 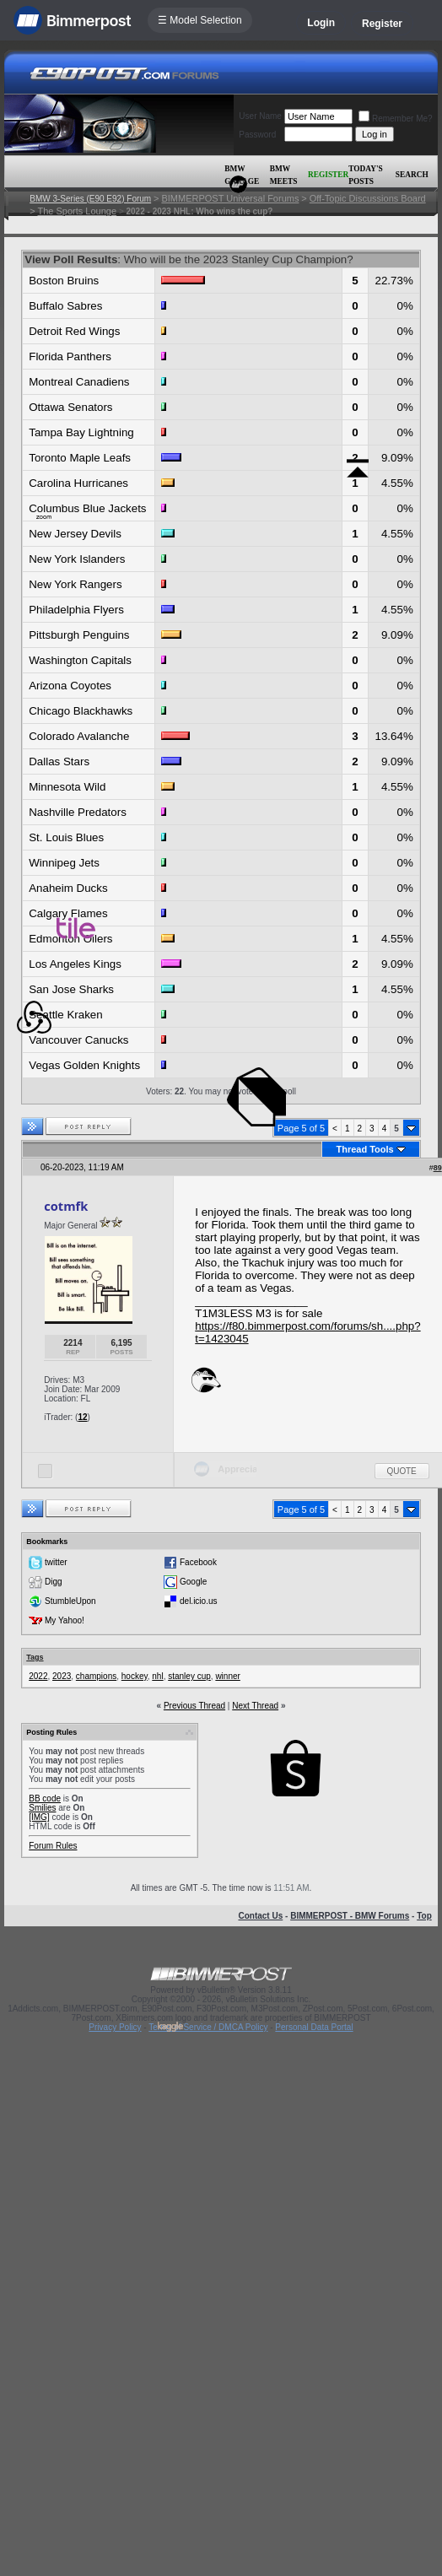 I want to click on open the Tile app to locate your items, so click(x=76, y=928).